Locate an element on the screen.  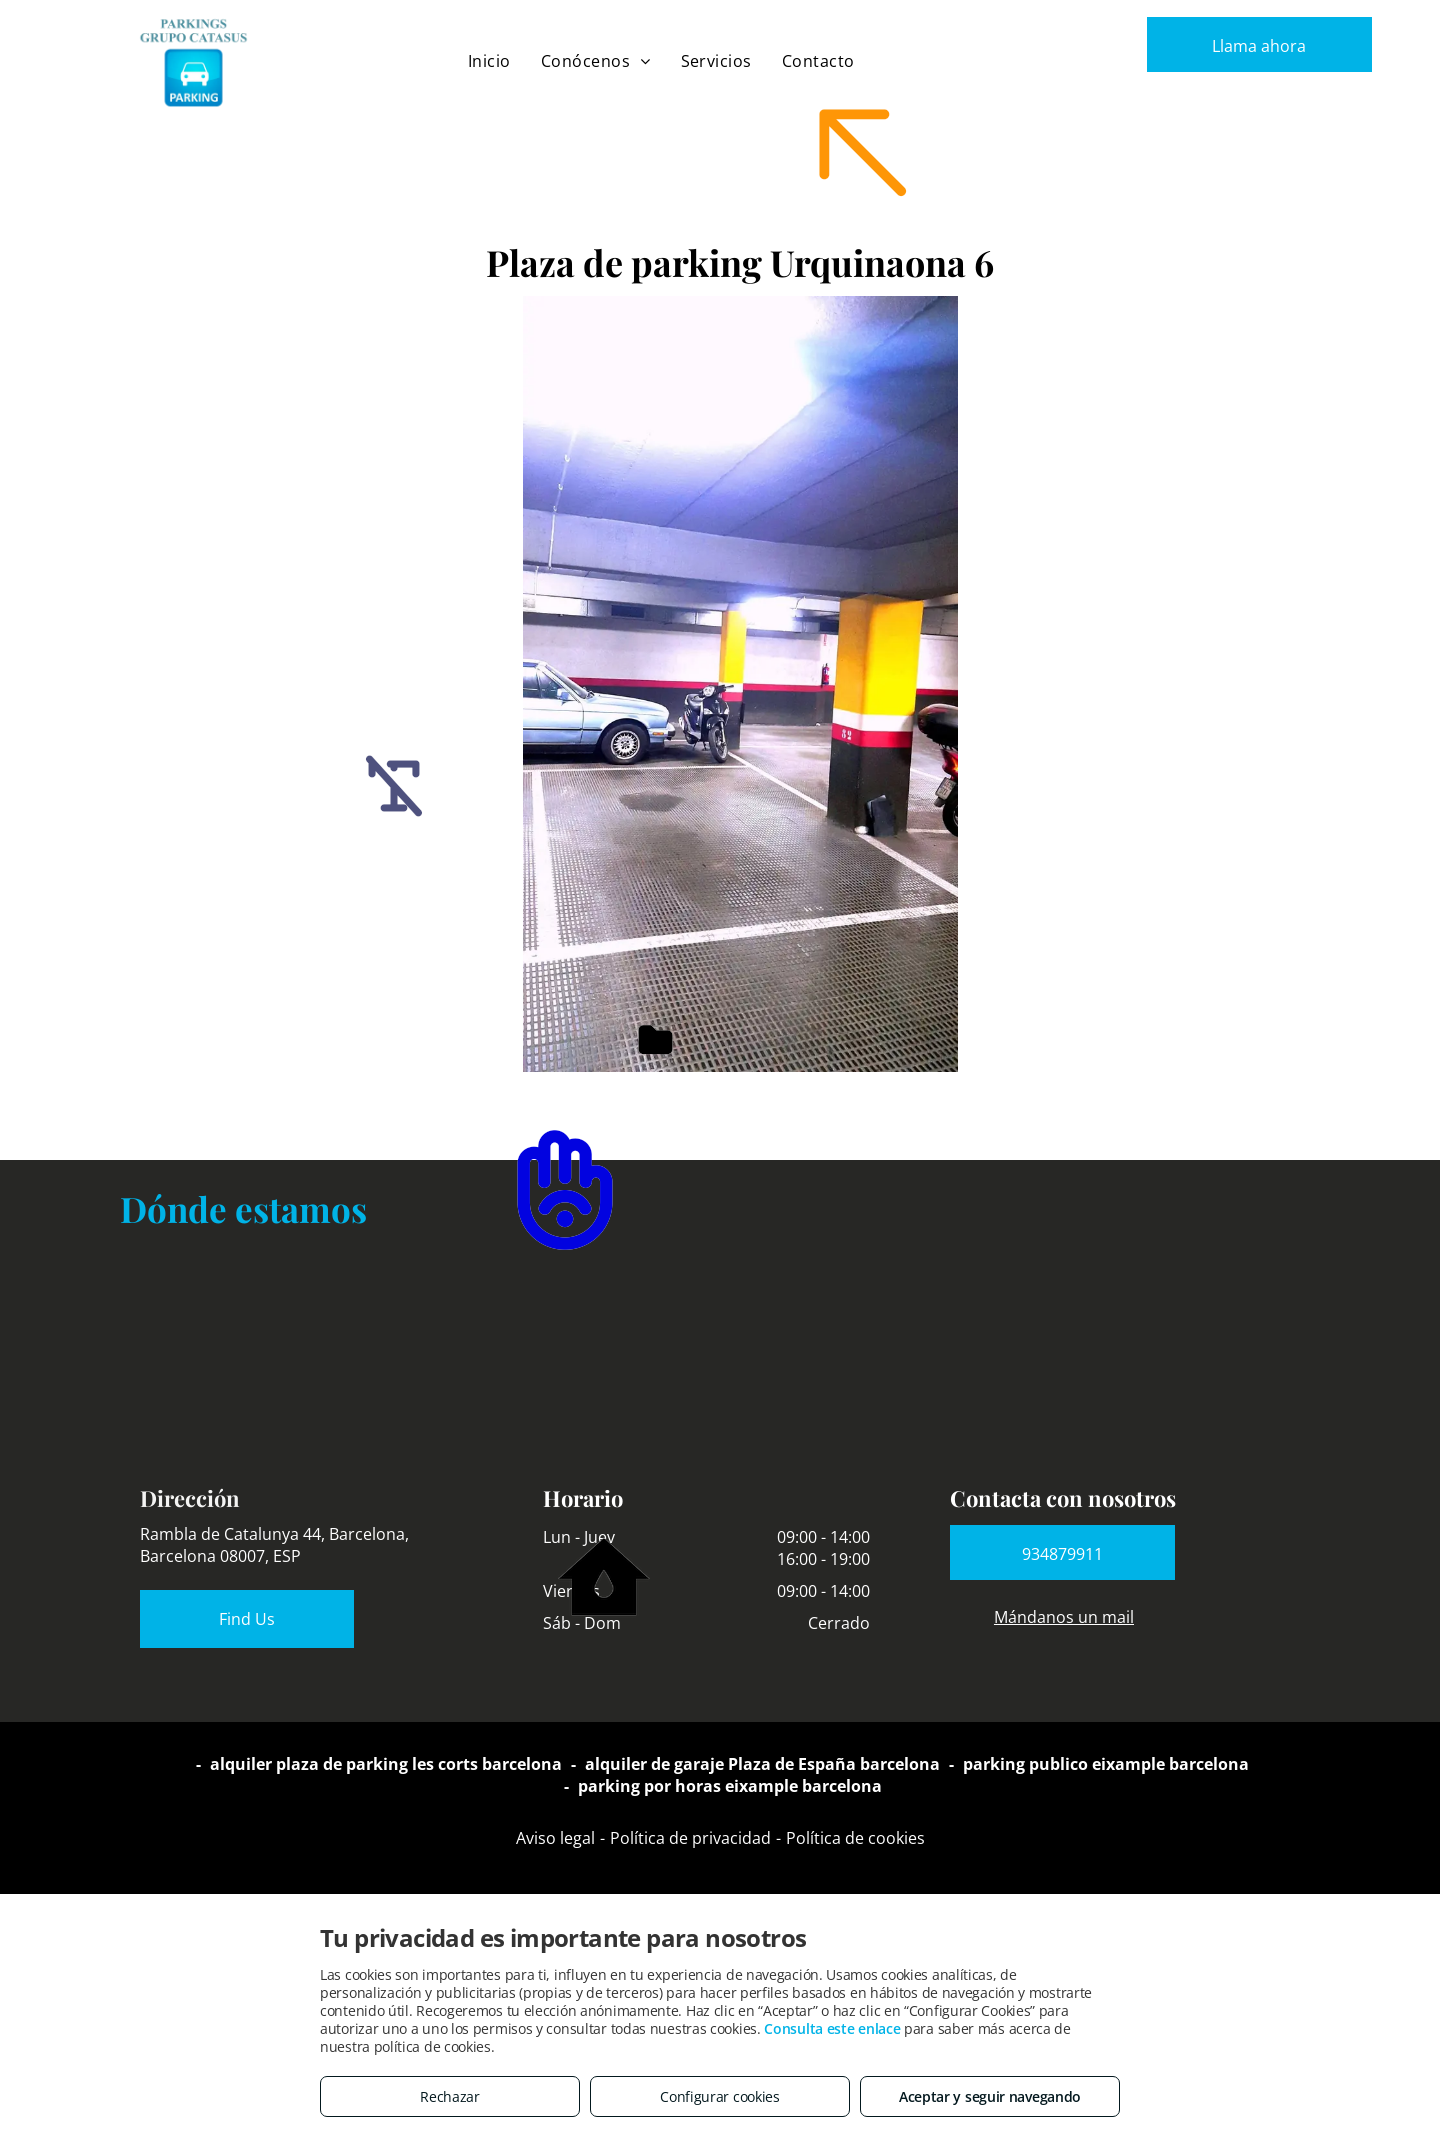
open file folder is located at coordinates (655, 1040).